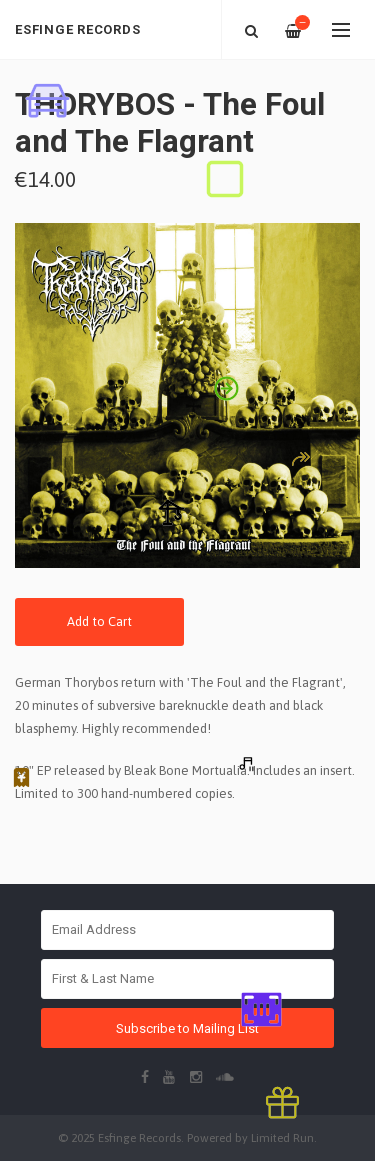 This screenshot has height=1161, width=375. What do you see at coordinates (301, 459) in the screenshot?
I see `forward message or content to multiple recipients` at bounding box center [301, 459].